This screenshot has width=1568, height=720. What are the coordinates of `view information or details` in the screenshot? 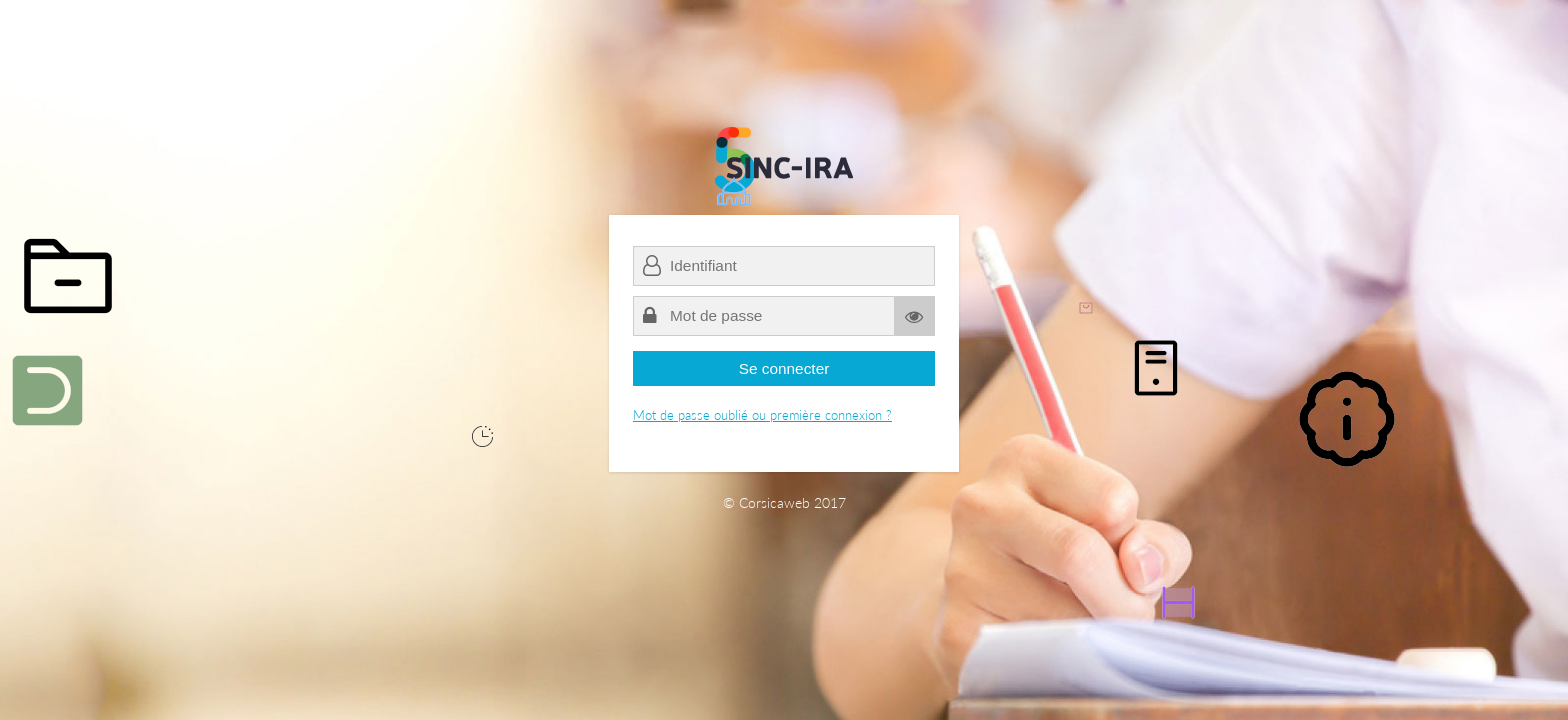 It's located at (1347, 419).